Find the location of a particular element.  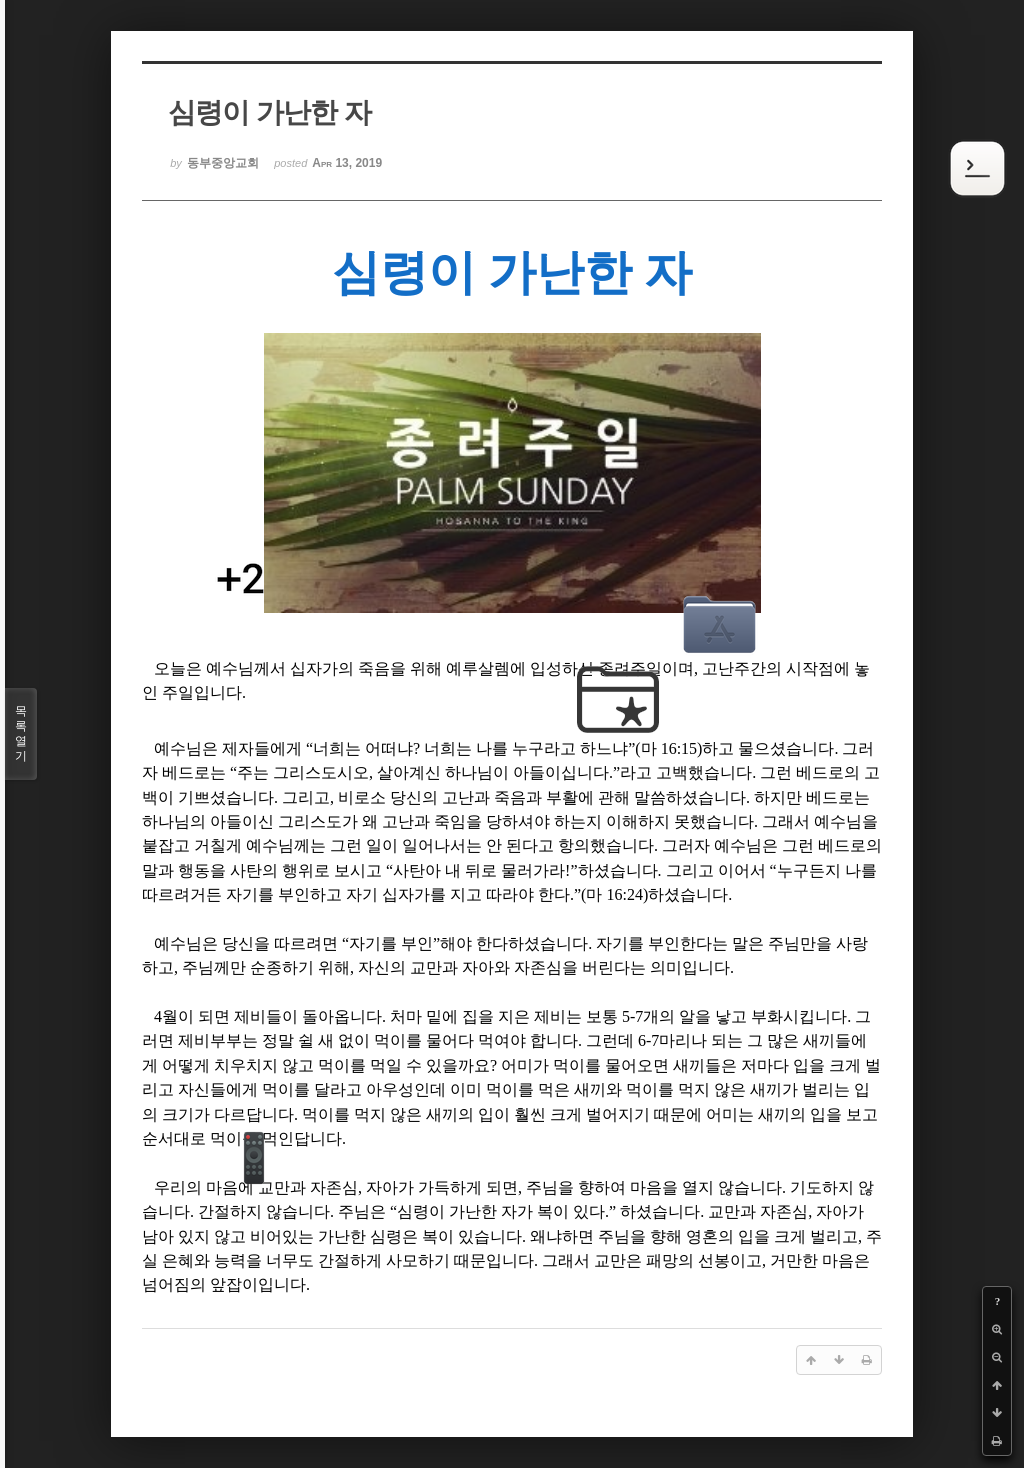

open terminal or command line interface is located at coordinates (977, 168).